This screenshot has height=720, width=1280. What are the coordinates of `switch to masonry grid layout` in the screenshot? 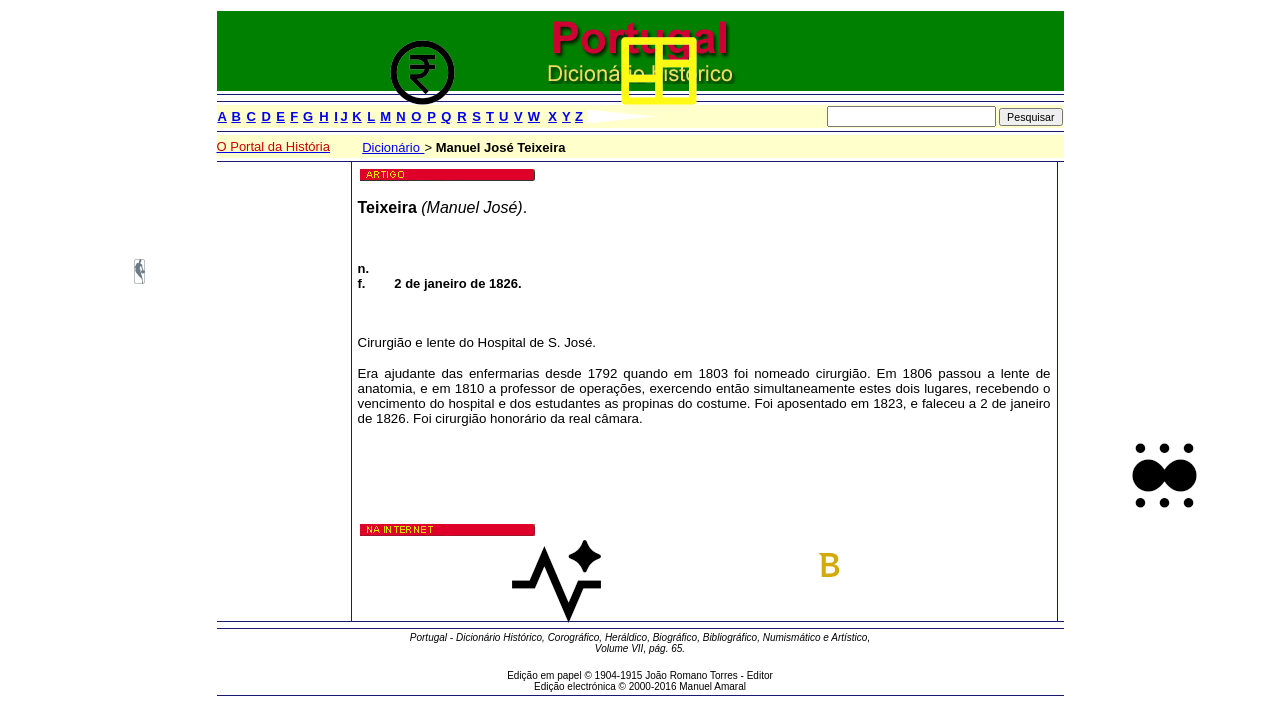 It's located at (659, 71).